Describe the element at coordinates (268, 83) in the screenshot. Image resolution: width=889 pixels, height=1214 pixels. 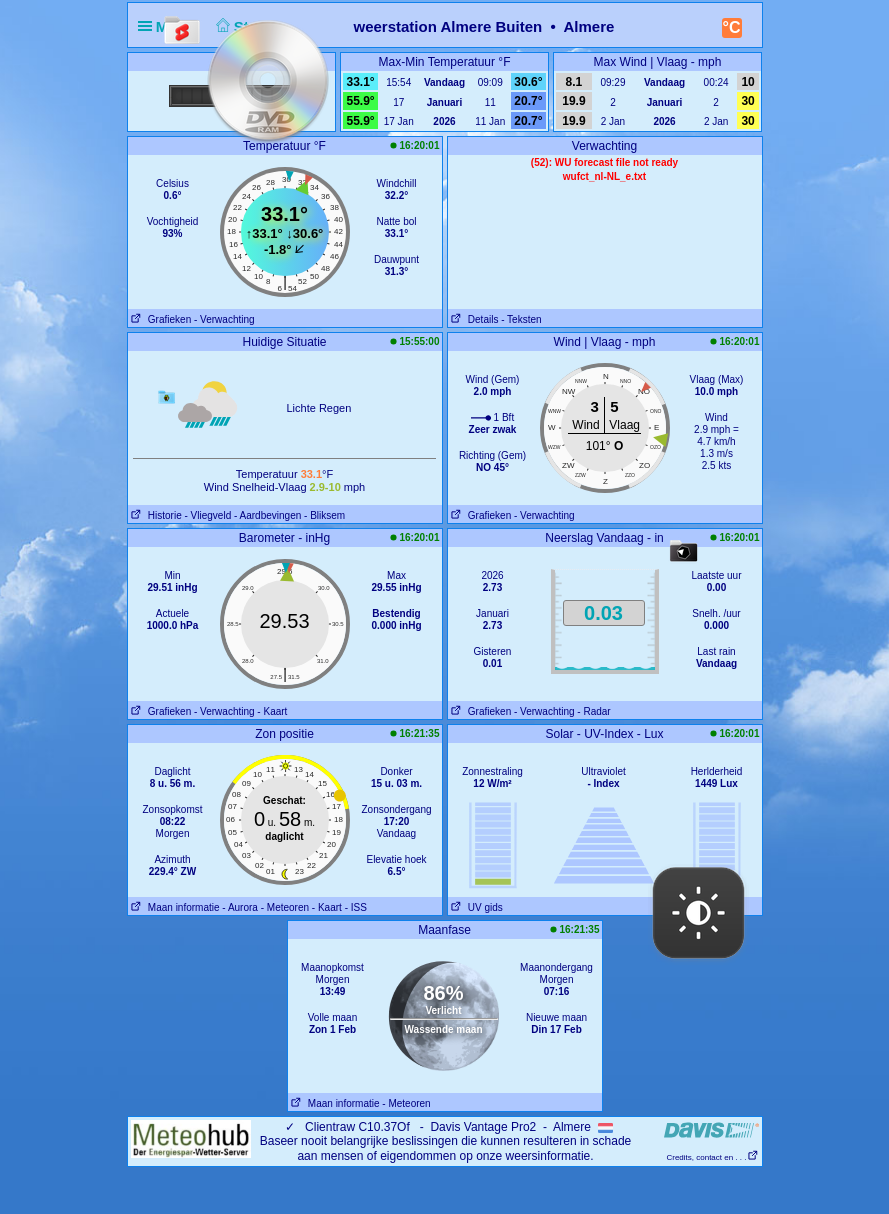
I see `indicates a DVD-RAM disc in the system` at that location.